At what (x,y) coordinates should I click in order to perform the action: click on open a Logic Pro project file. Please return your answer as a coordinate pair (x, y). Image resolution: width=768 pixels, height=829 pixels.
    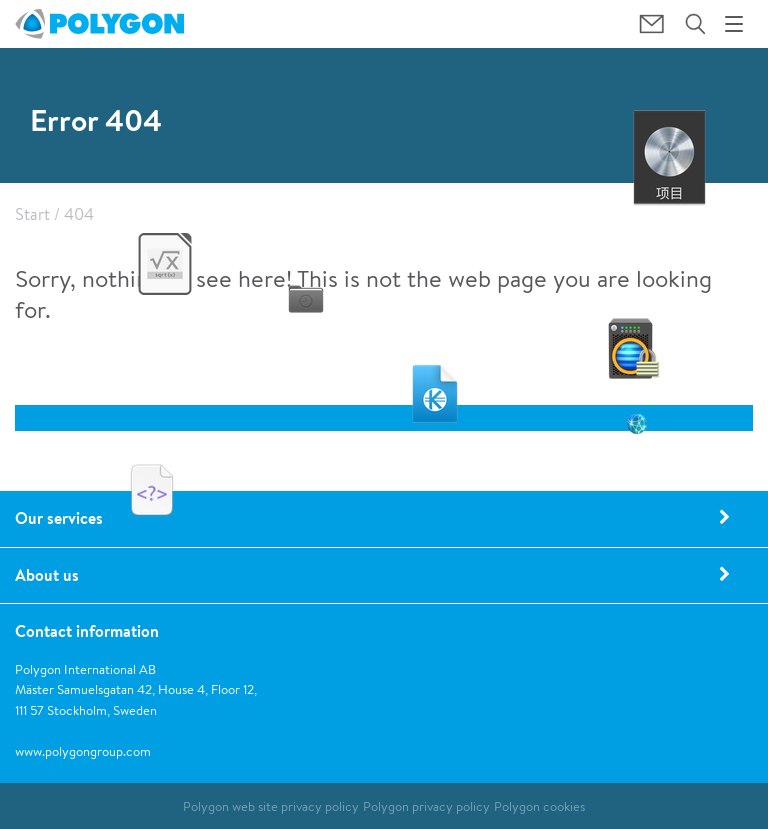
    Looking at the image, I should click on (669, 159).